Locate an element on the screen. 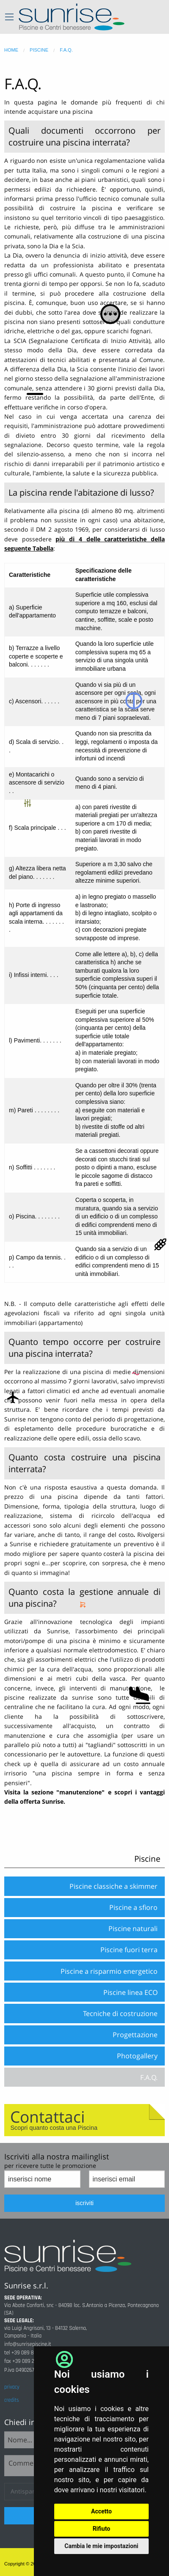  indicates grain or wheat-based ingredients is located at coordinates (160, 1244).